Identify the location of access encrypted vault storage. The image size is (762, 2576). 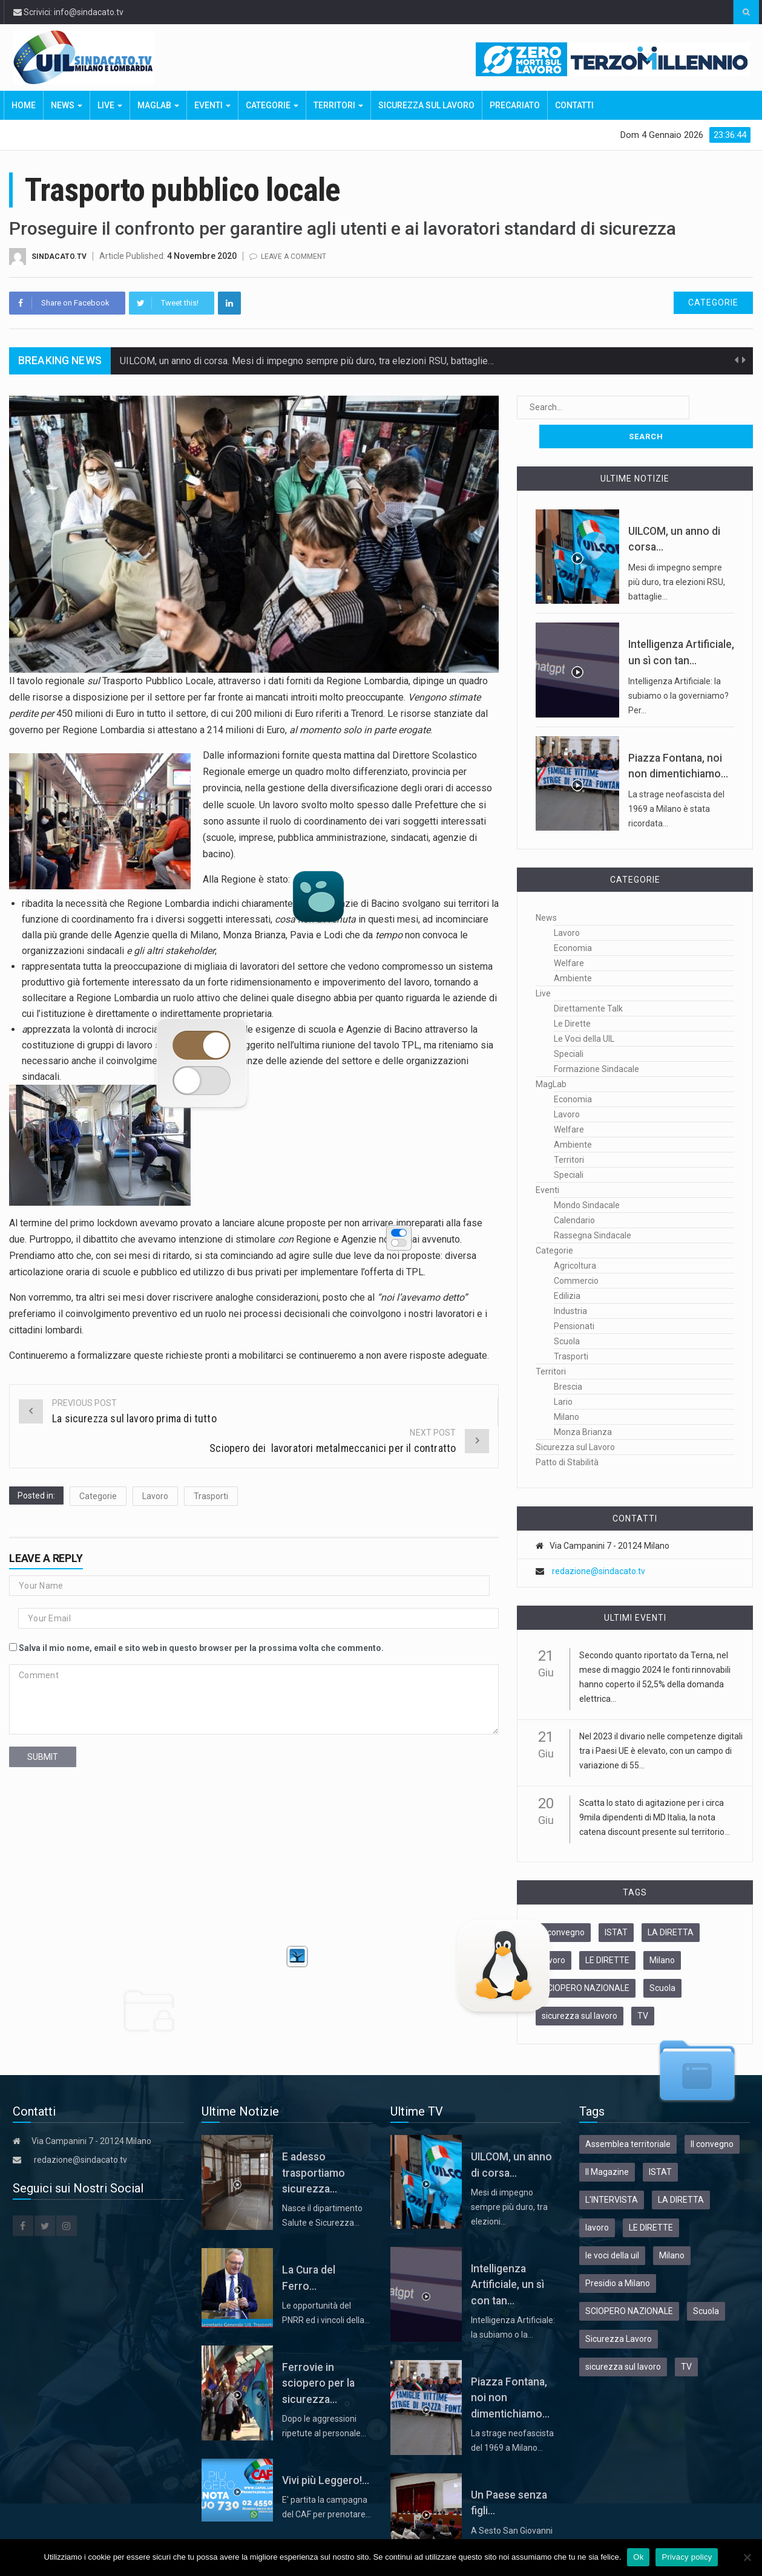
(149, 2011).